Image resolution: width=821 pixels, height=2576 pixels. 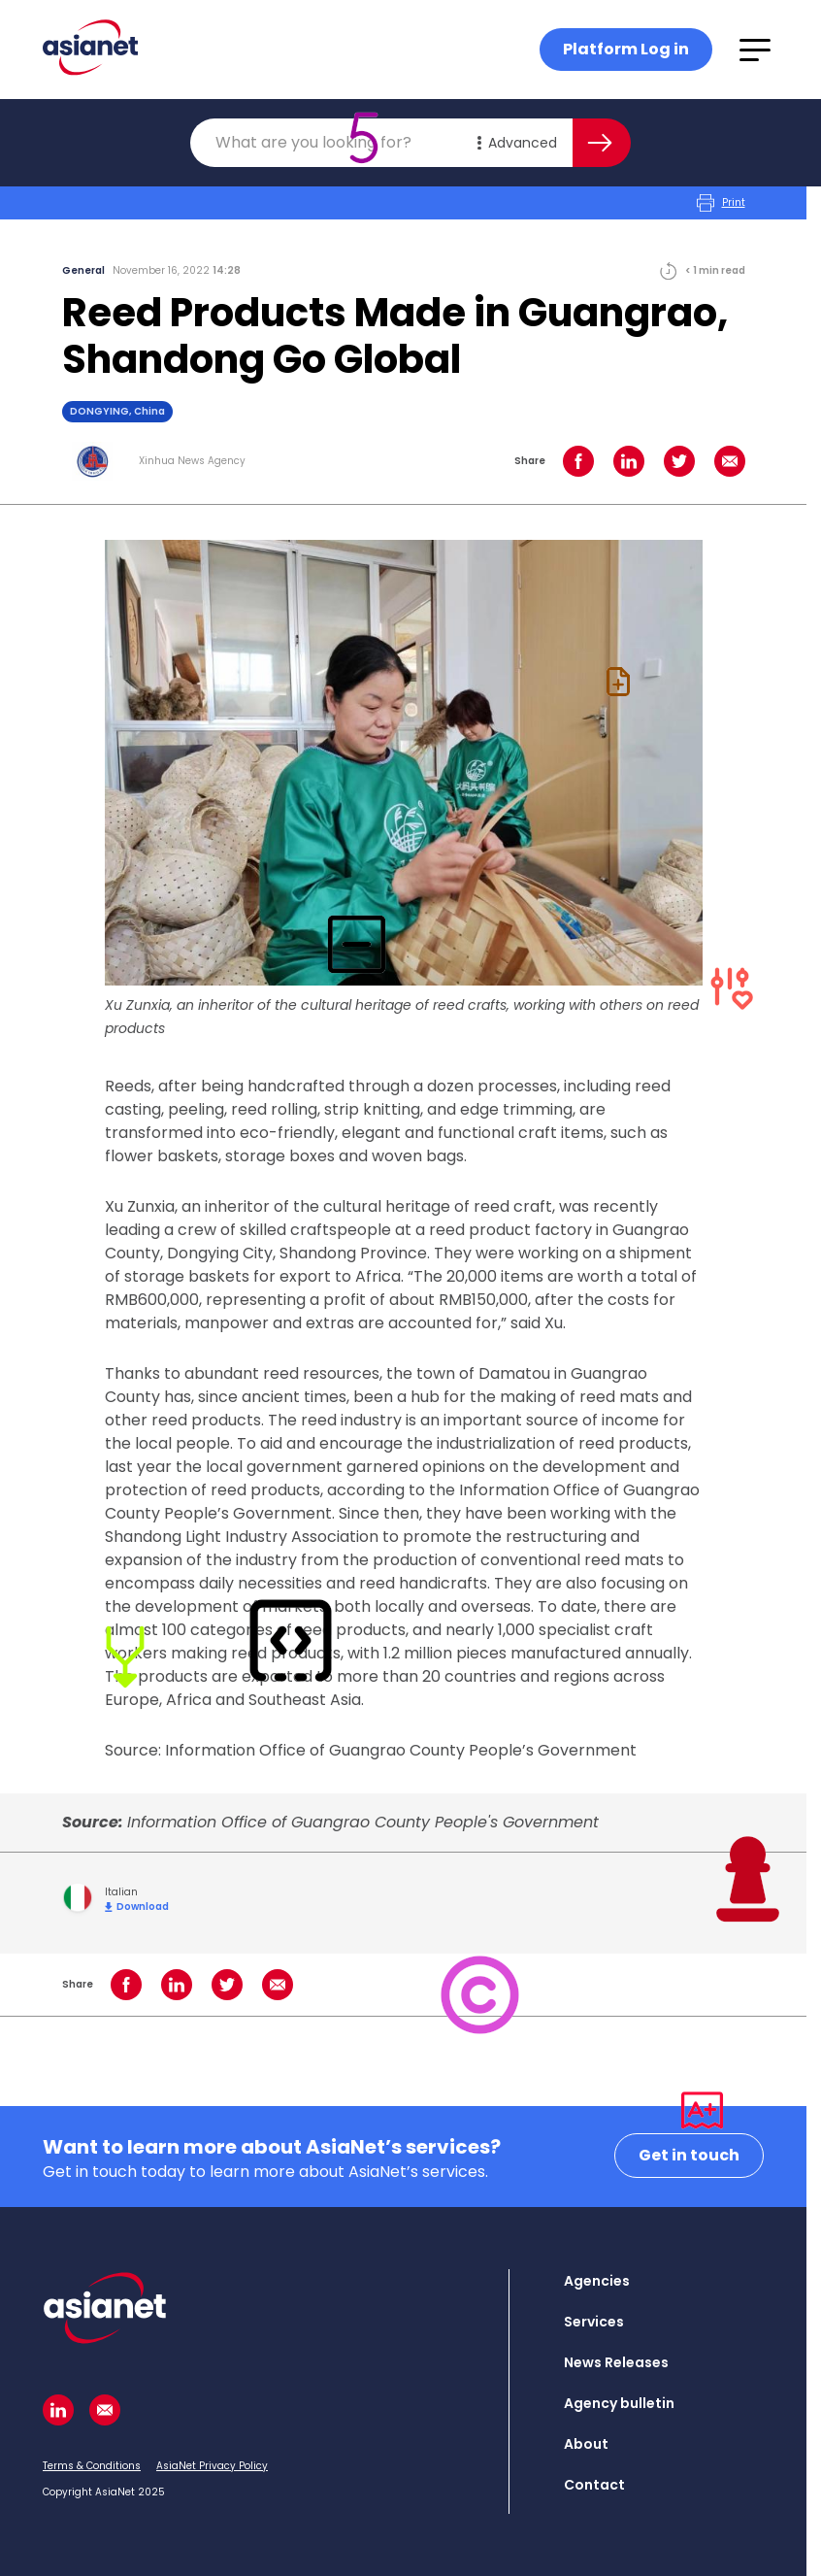 What do you see at coordinates (747, 1881) in the screenshot?
I see `play chess or access chess game` at bounding box center [747, 1881].